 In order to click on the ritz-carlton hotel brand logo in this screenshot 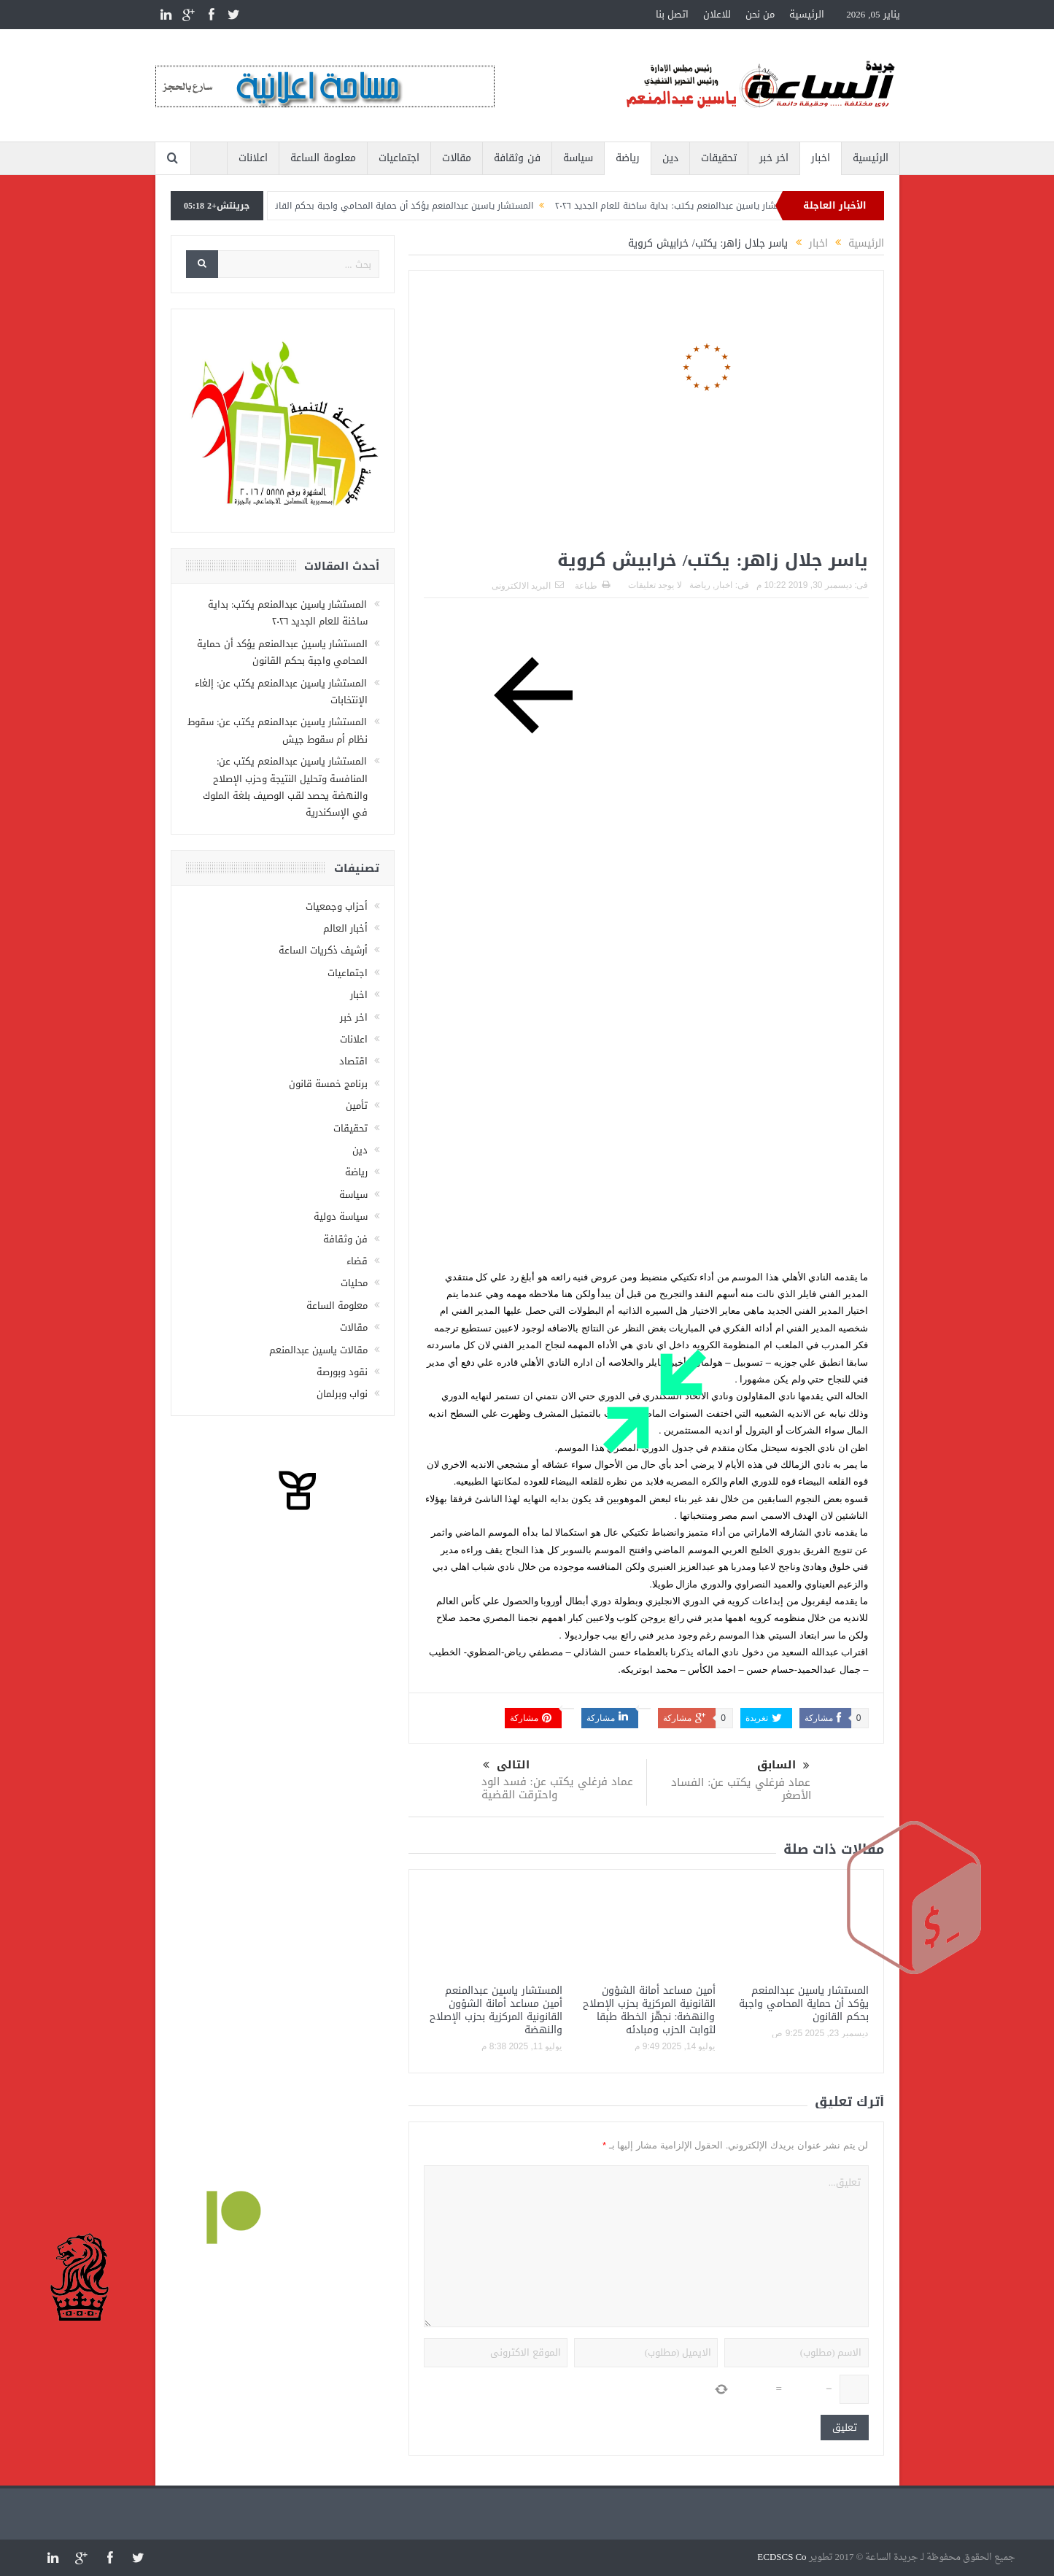, I will do `click(80, 2277)`.